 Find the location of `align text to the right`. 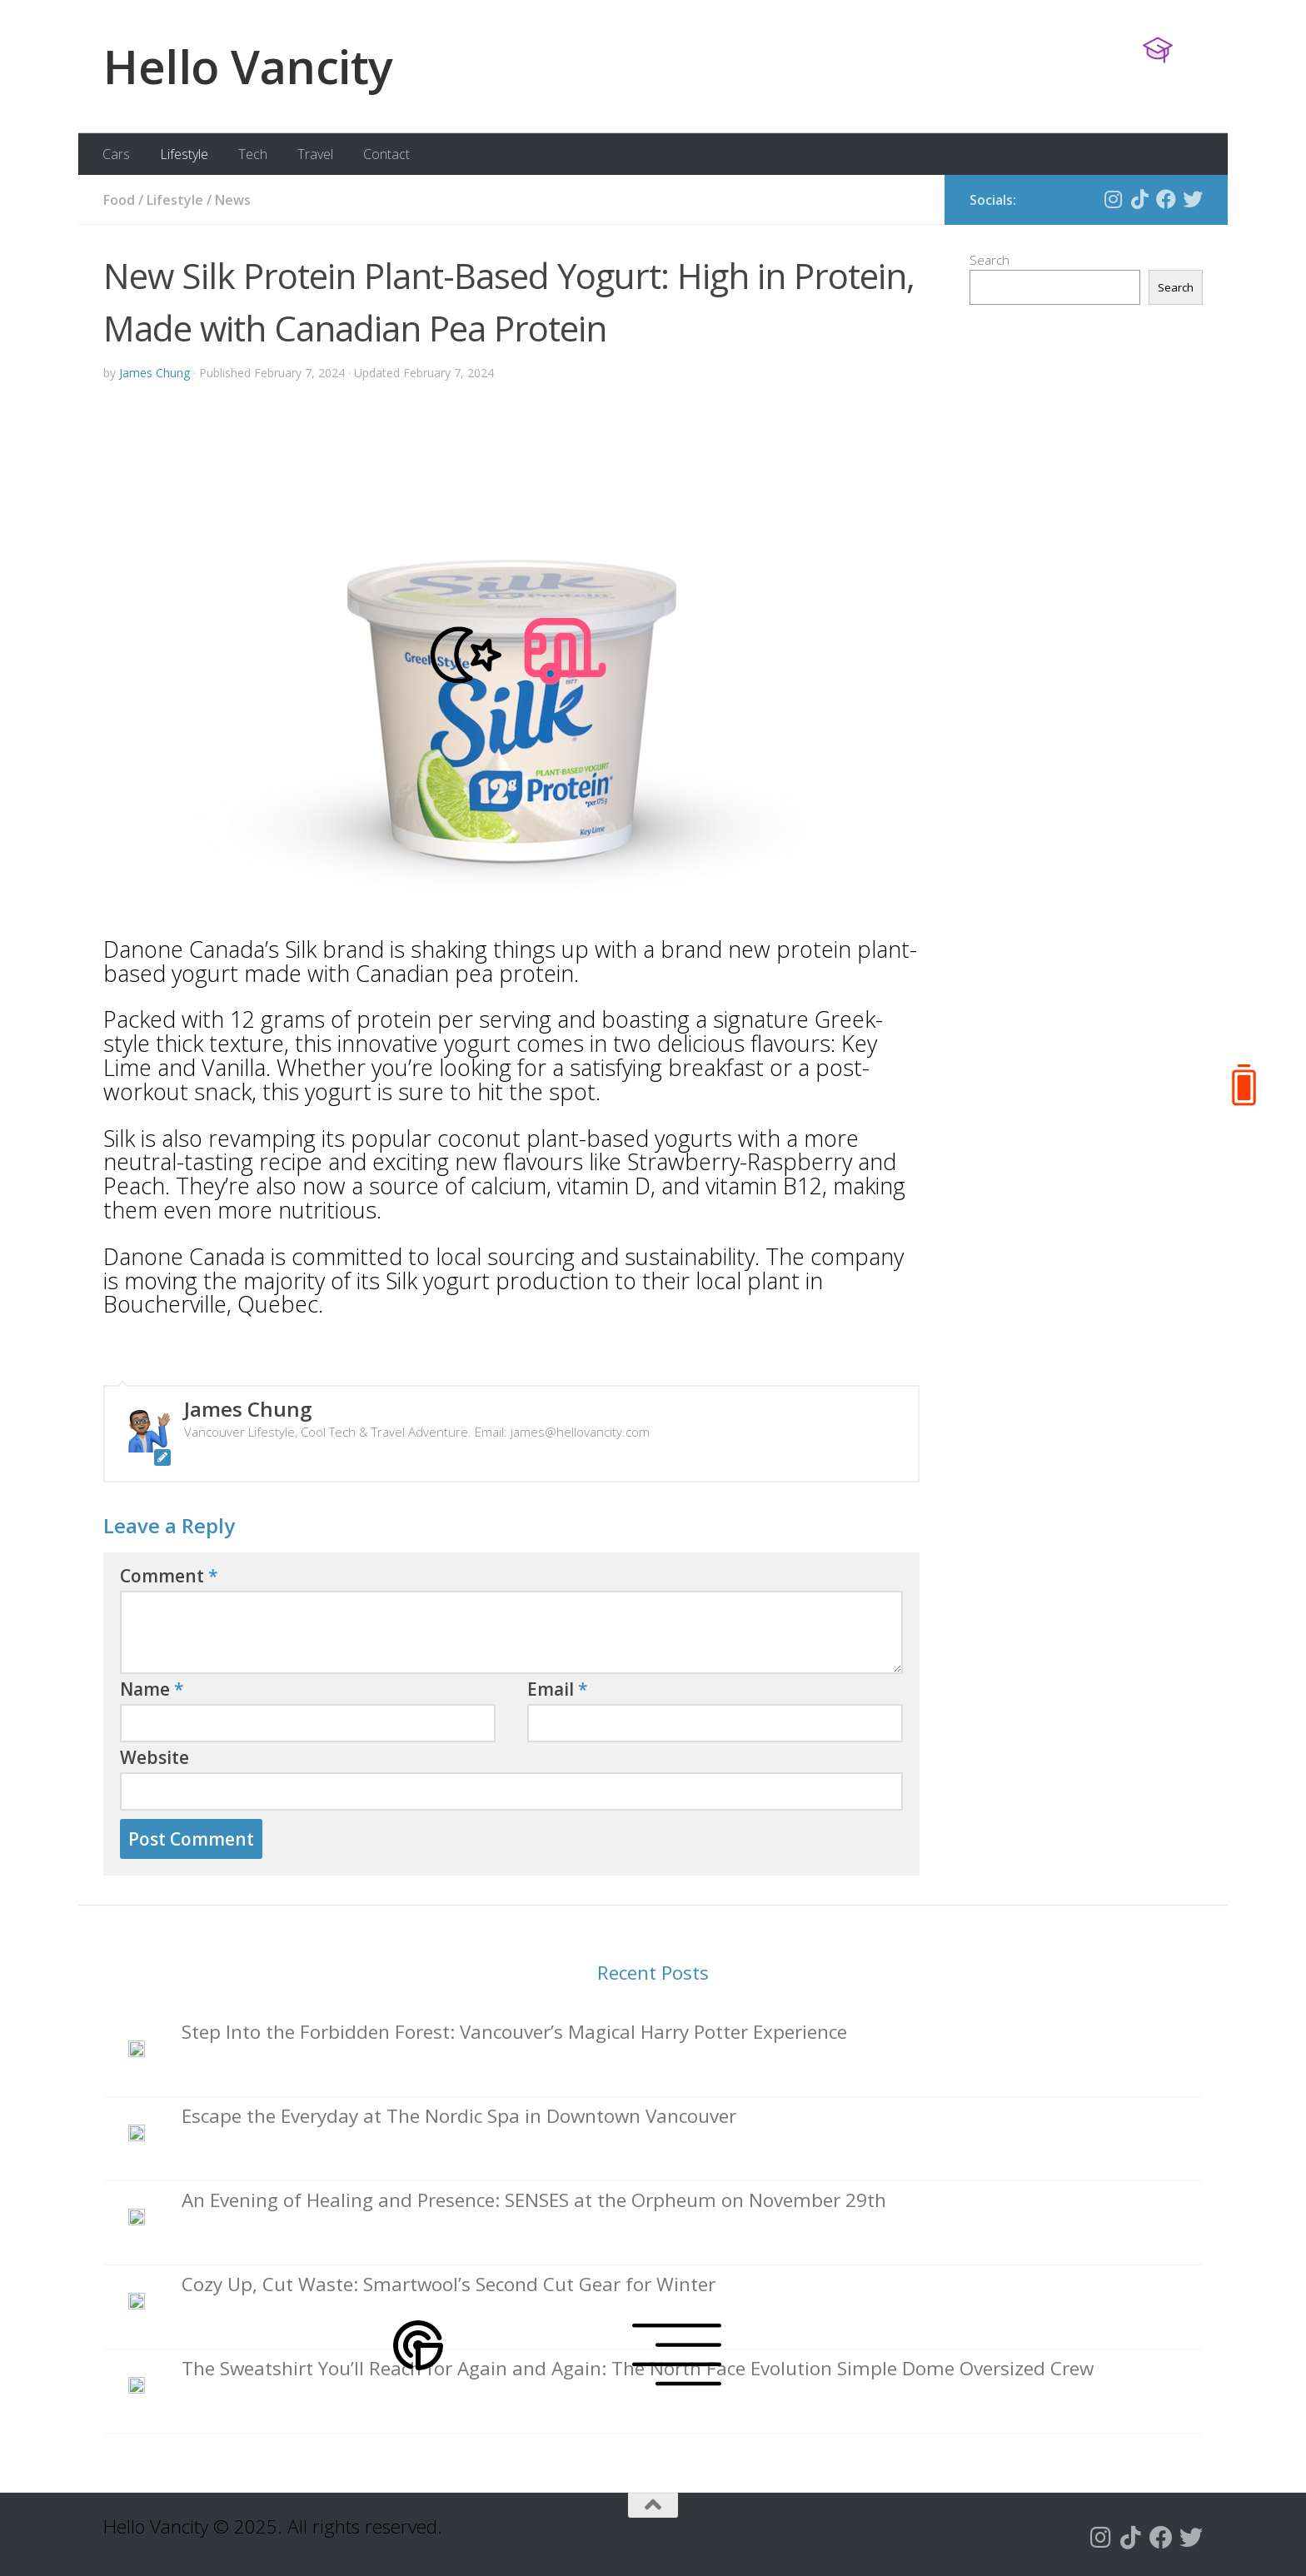

align text to the right is located at coordinates (676, 2356).